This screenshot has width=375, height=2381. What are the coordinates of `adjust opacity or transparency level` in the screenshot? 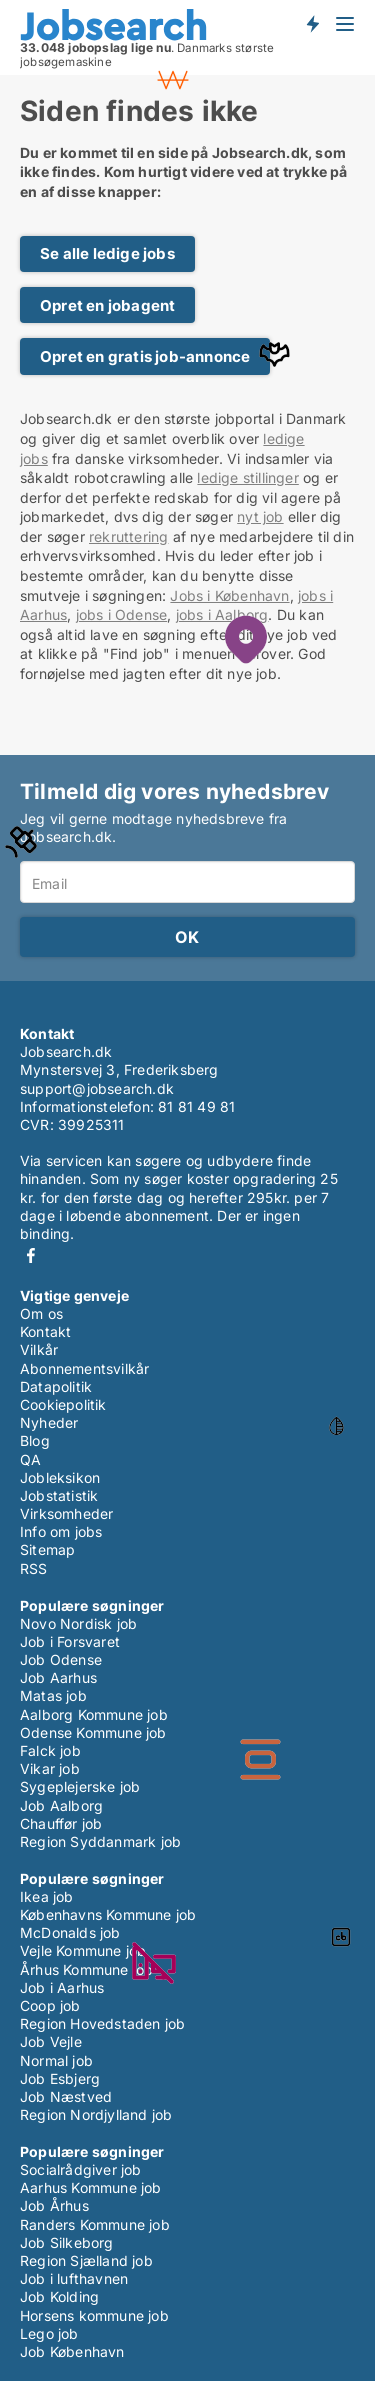 It's located at (336, 1426).